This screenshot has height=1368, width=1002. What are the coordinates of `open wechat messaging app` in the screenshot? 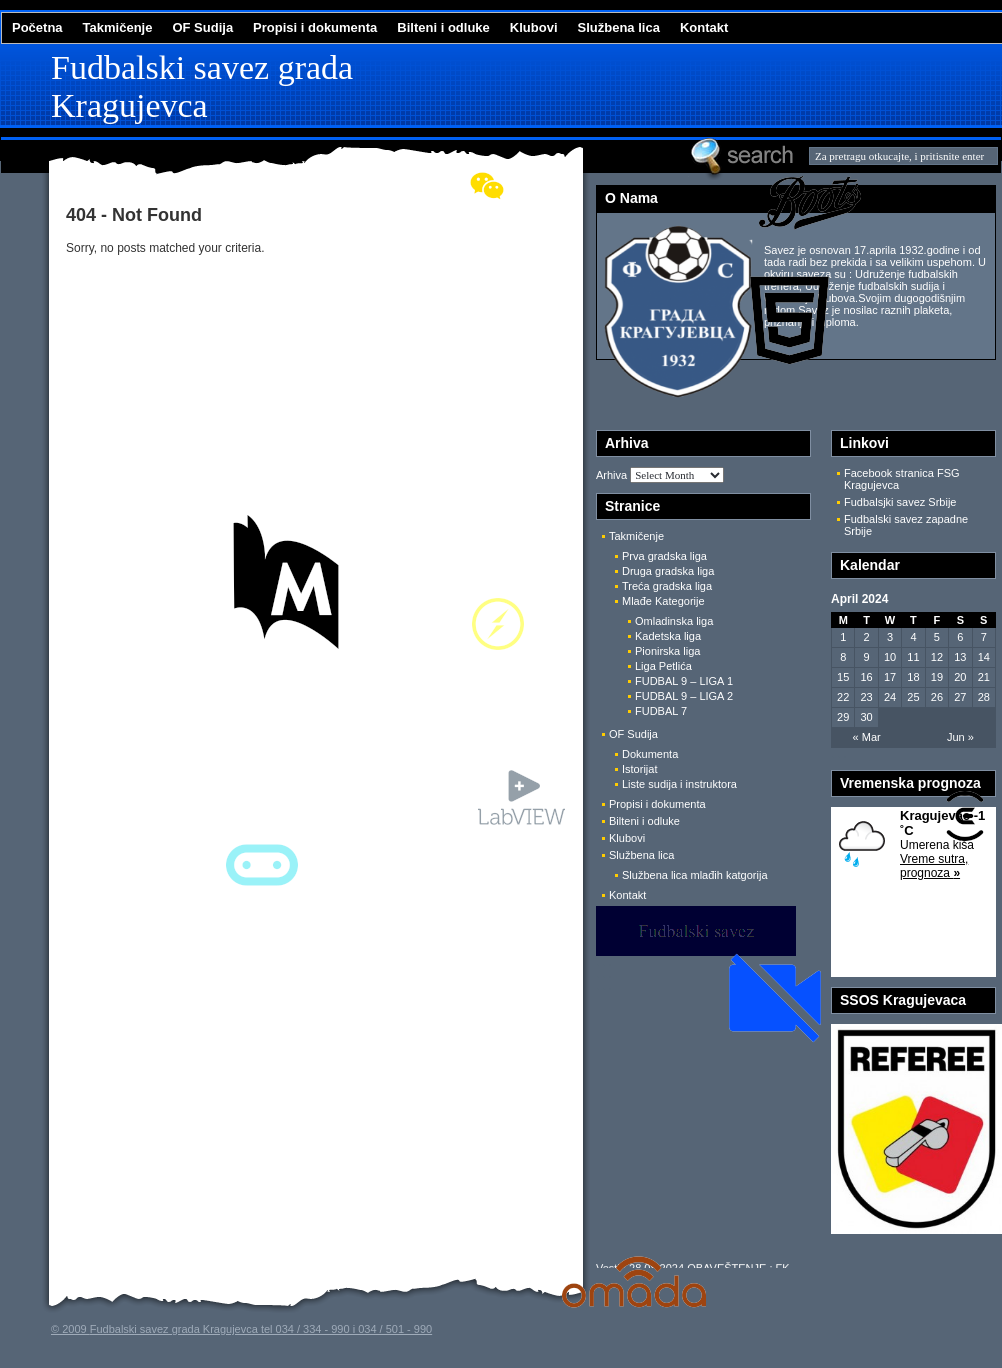 It's located at (487, 186).